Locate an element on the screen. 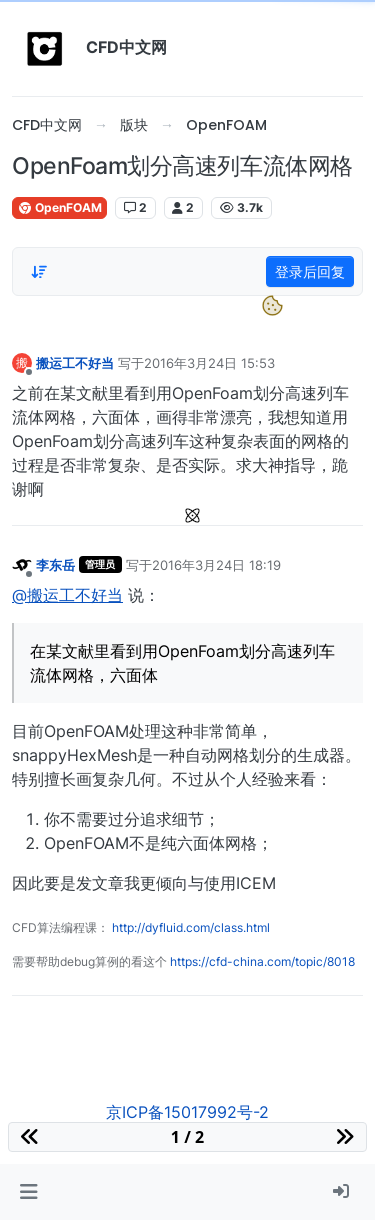  access science or chemistry features is located at coordinates (192, 515).